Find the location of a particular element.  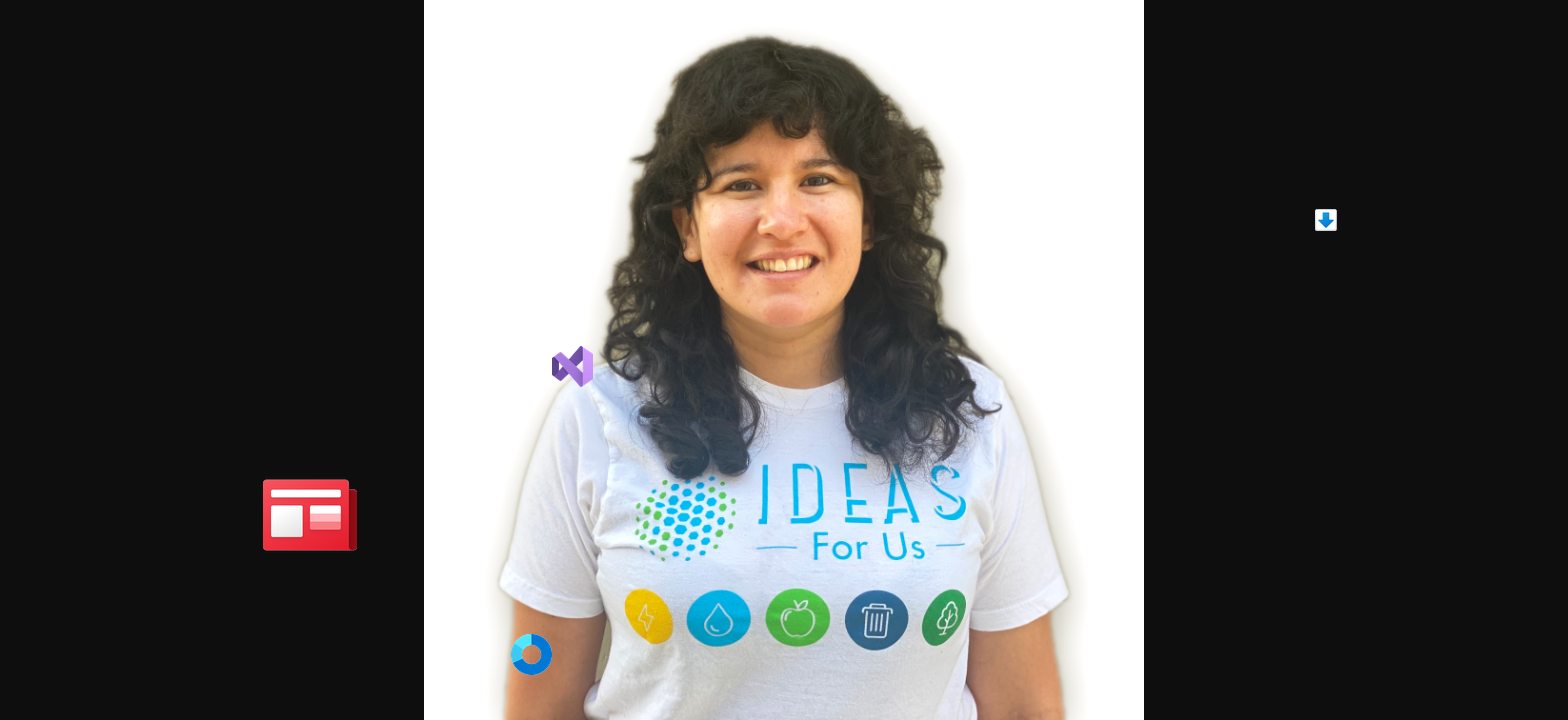

indicates a file or item is being downloaded is located at coordinates (1343, 203).